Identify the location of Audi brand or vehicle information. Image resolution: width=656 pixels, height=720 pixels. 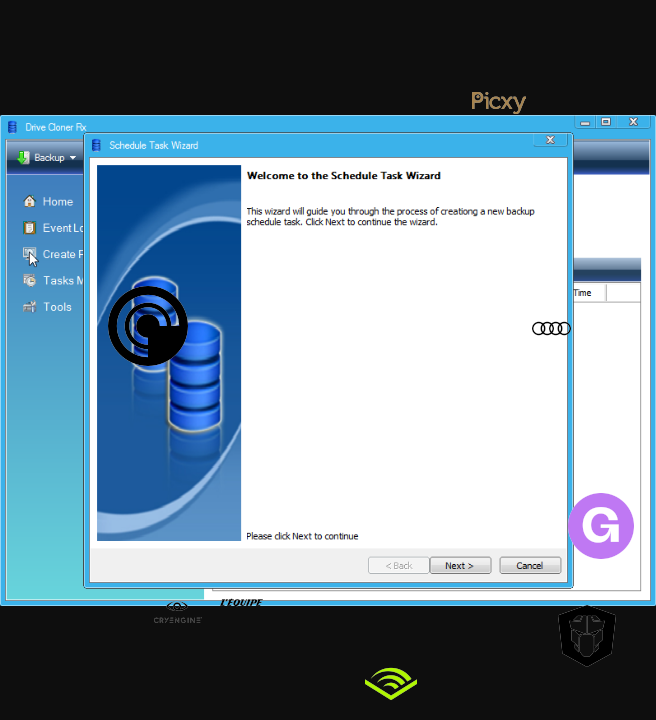
(551, 328).